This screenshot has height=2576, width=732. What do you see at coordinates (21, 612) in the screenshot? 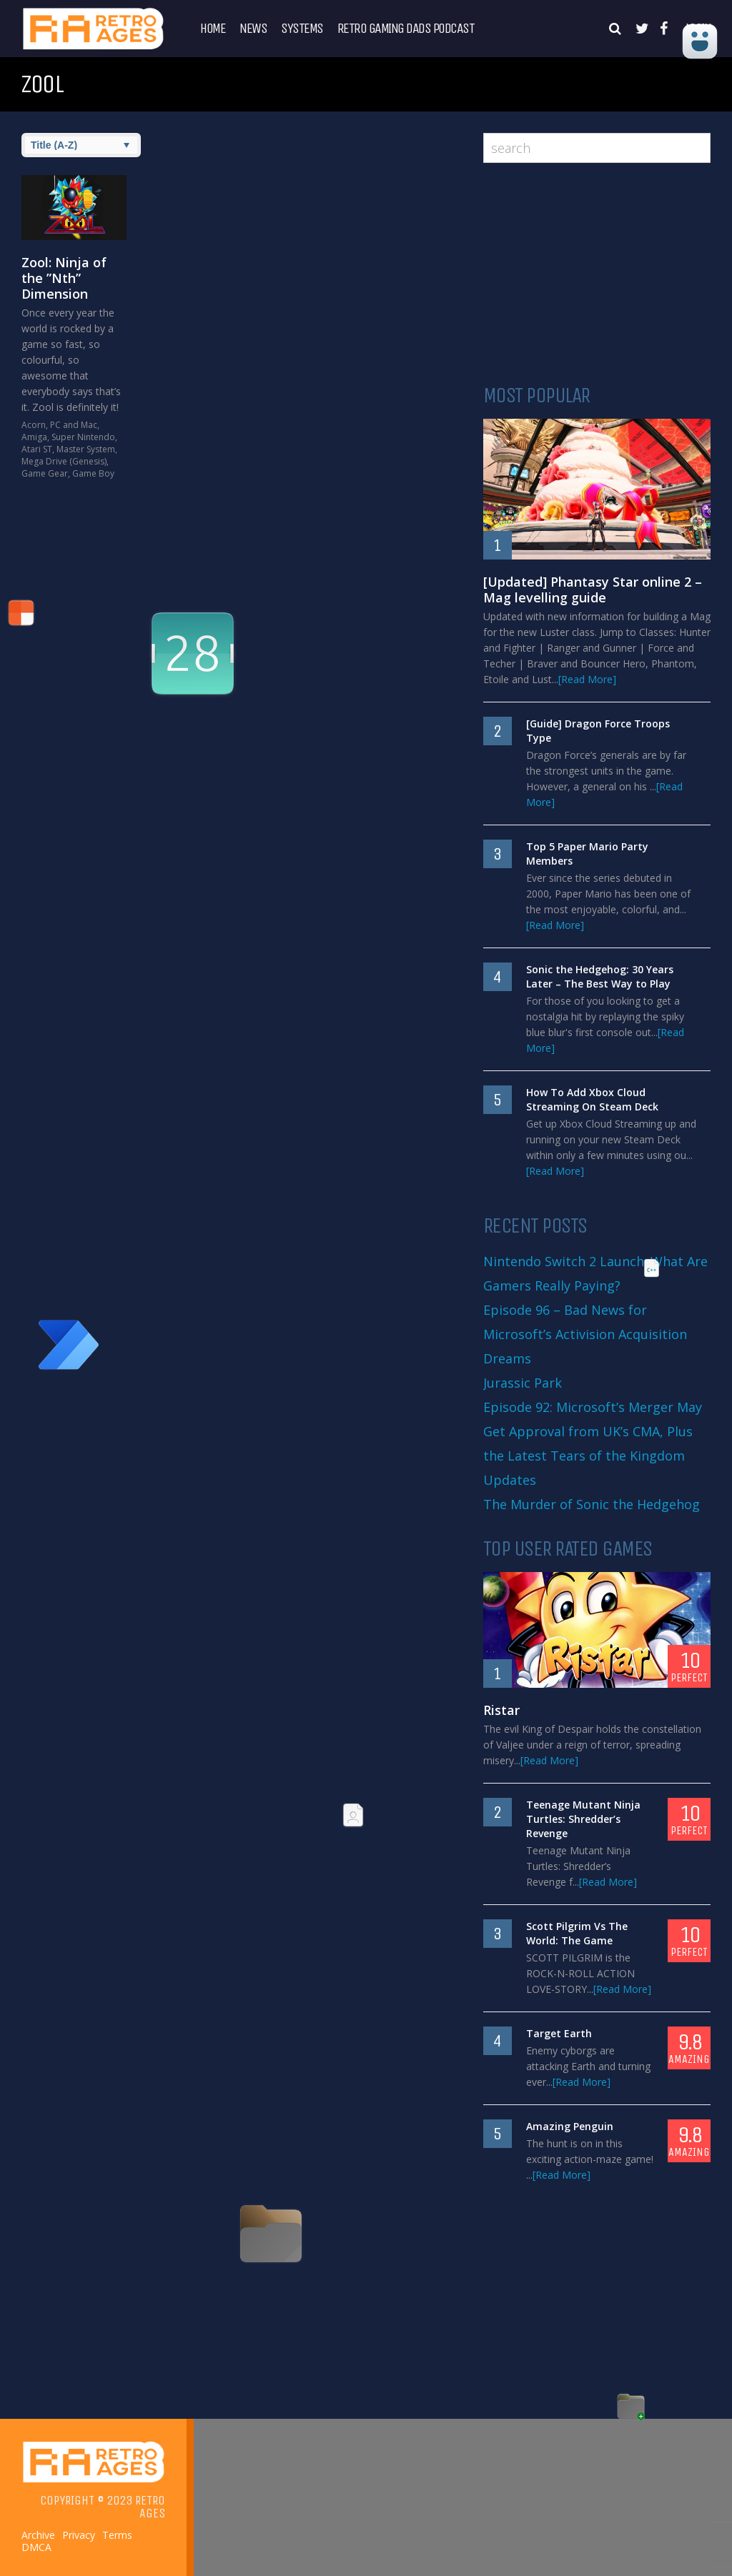
I see `switch to the bottom-right workspace` at bounding box center [21, 612].